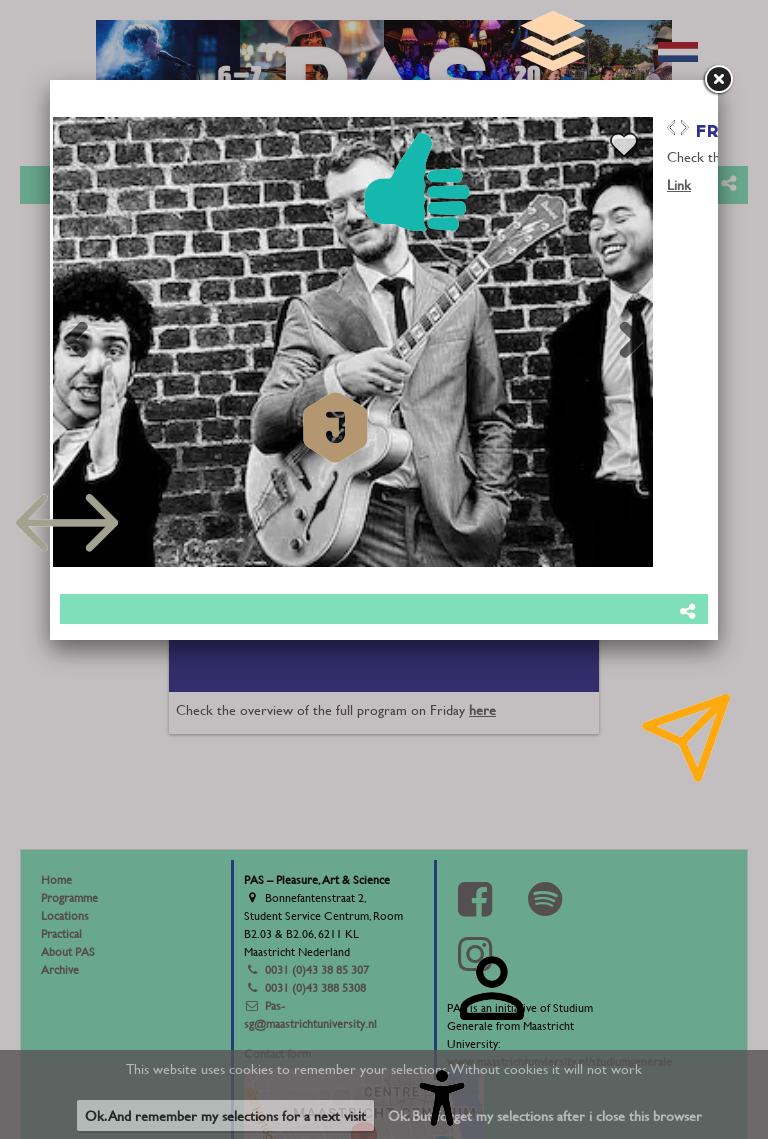 The image size is (768, 1139). What do you see at coordinates (442, 1098) in the screenshot?
I see `access accessibility settings` at bounding box center [442, 1098].